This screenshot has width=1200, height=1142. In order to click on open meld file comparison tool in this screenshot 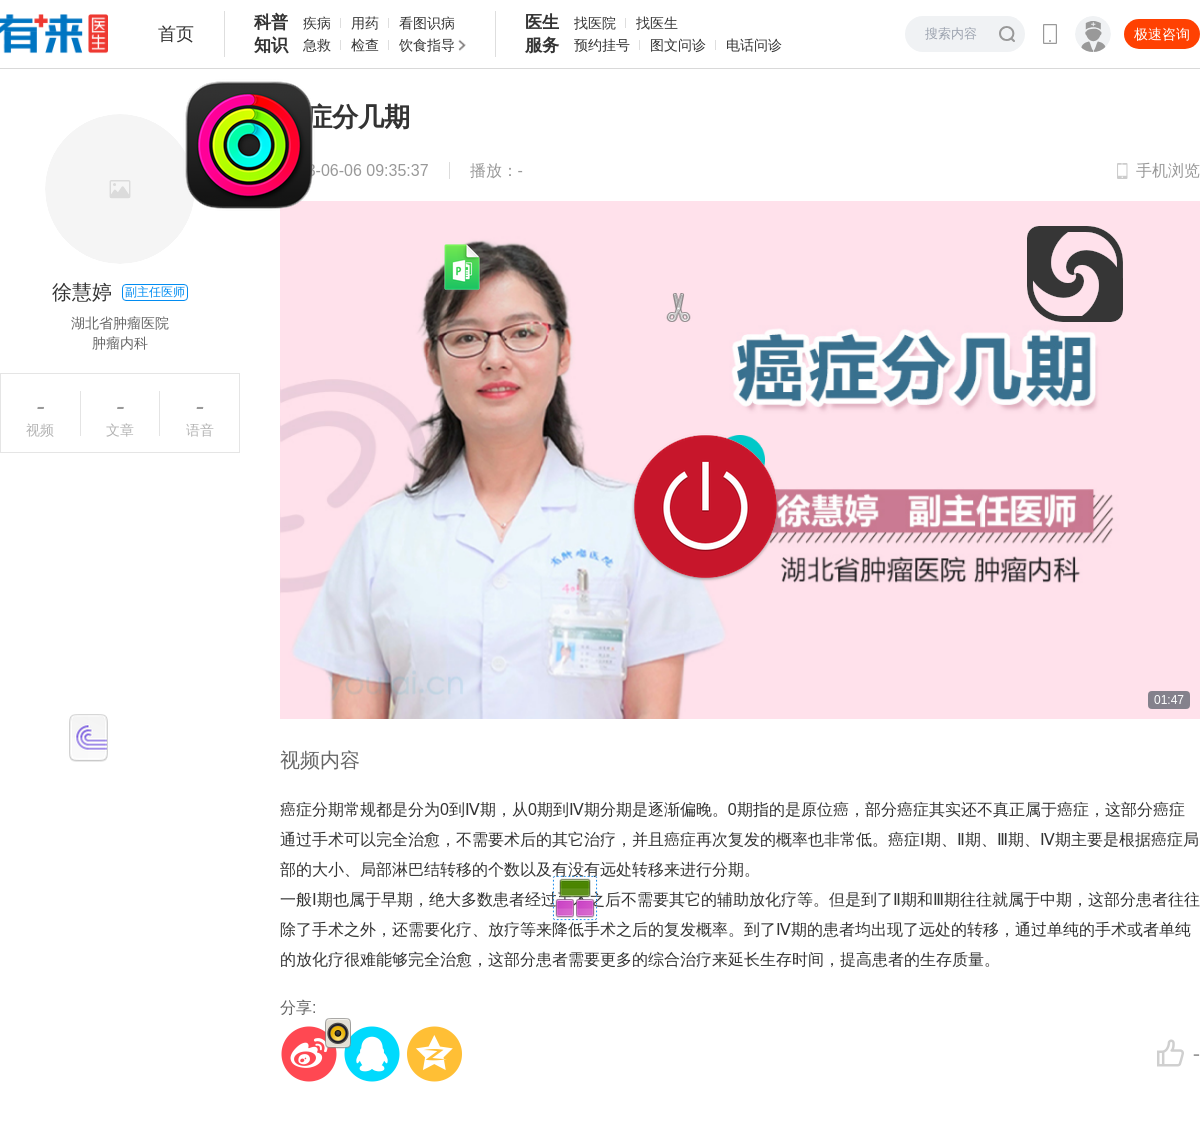, I will do `click(1075, 274)`.